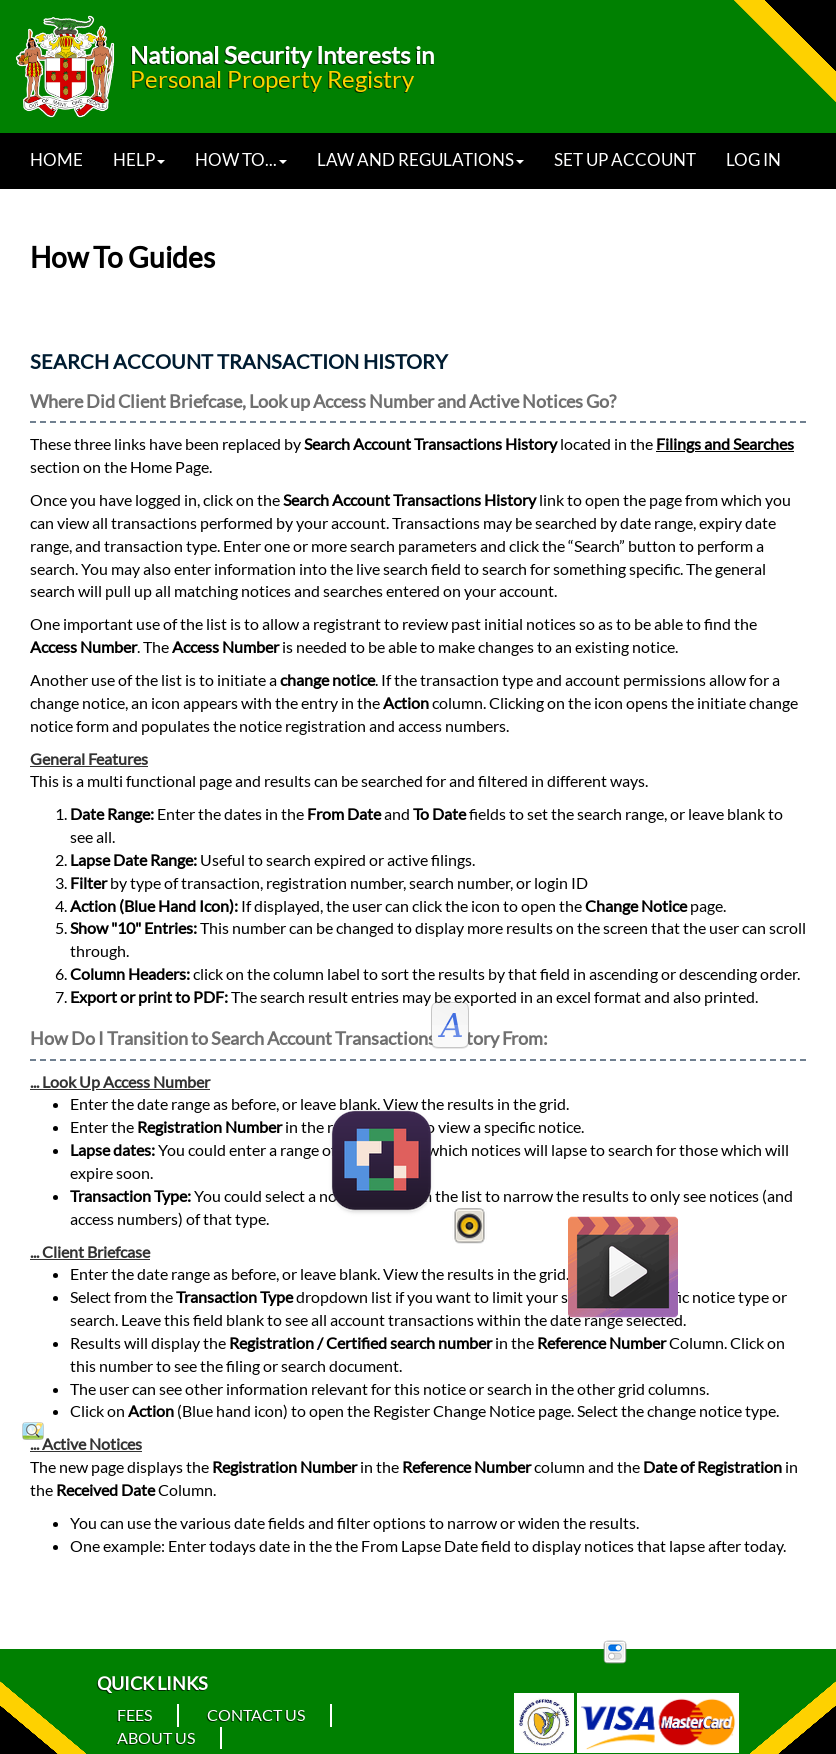 This screenshot has width=836, height=1754. Describe the element at coordinates (381, 1160) in the screenshot. I see `open pixelorama pixel art editor` at that location.